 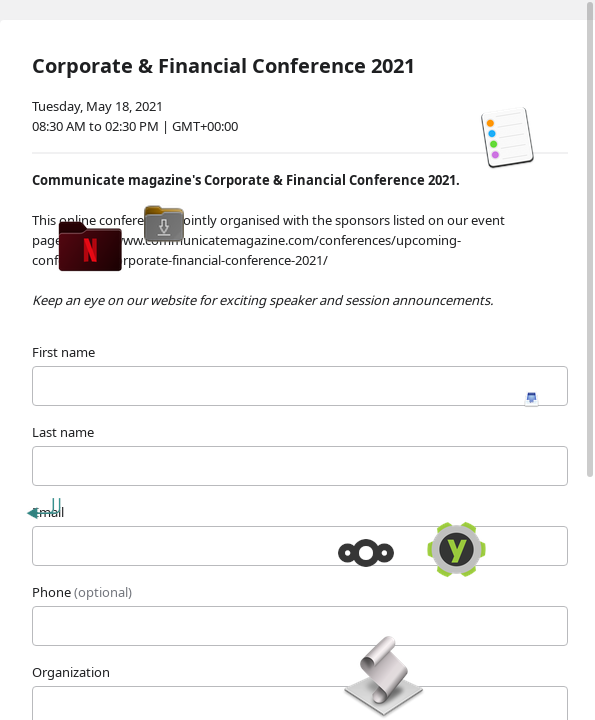 I want to click on run an AppleScript applet, so click(x=383, y=675).